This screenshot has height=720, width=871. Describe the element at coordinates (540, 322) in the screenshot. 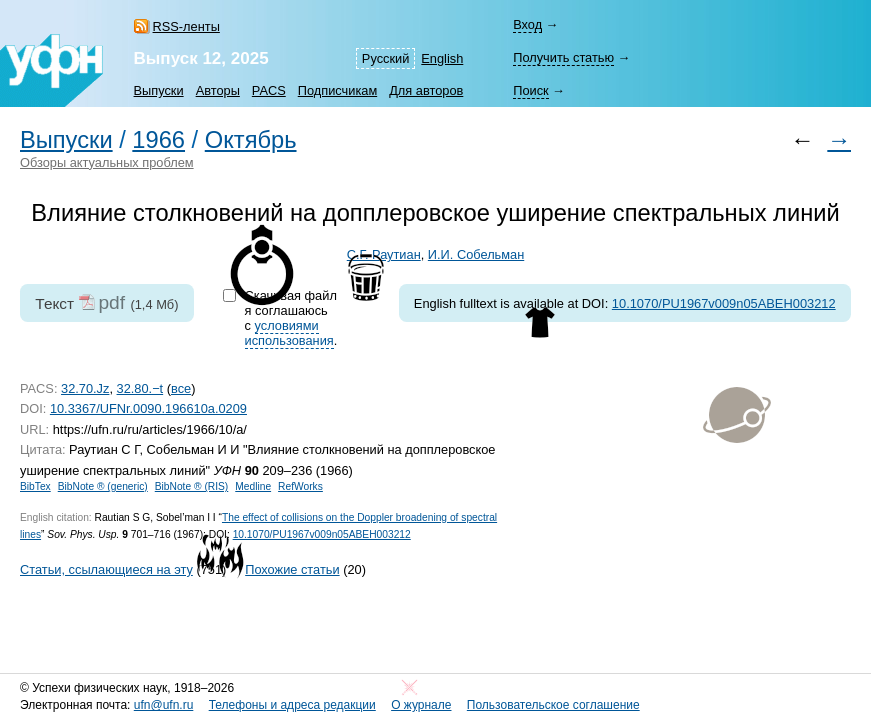

I see `browse clothing or apparel items` at that location.